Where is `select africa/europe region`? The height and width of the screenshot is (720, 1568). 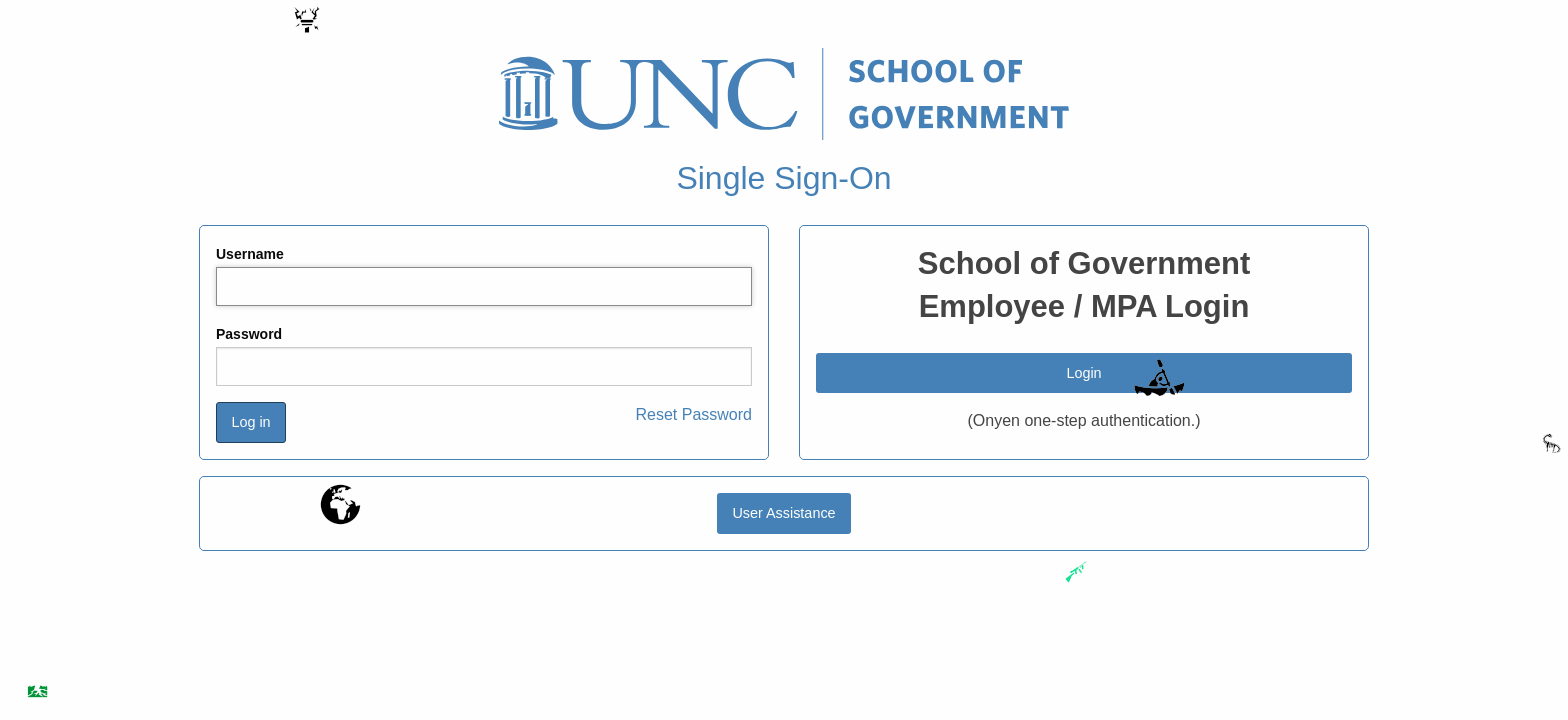 select africa/europe region is located at coordinates (340, 504).